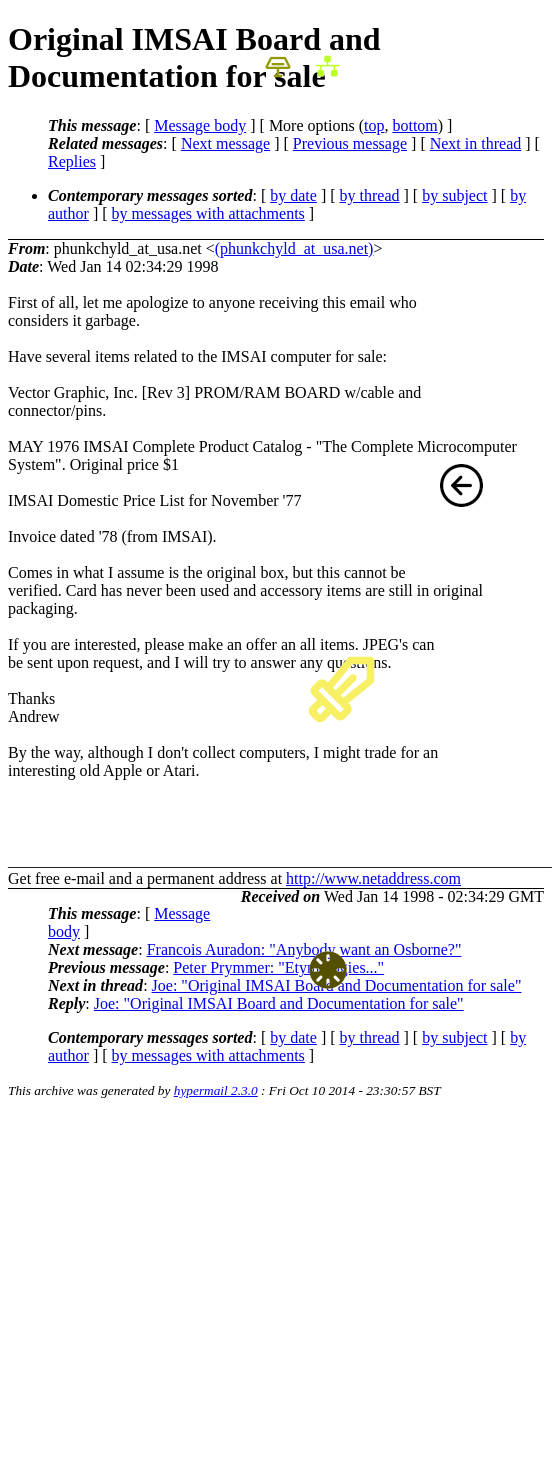  I want to click on access presentation mode, so click(278, 67).